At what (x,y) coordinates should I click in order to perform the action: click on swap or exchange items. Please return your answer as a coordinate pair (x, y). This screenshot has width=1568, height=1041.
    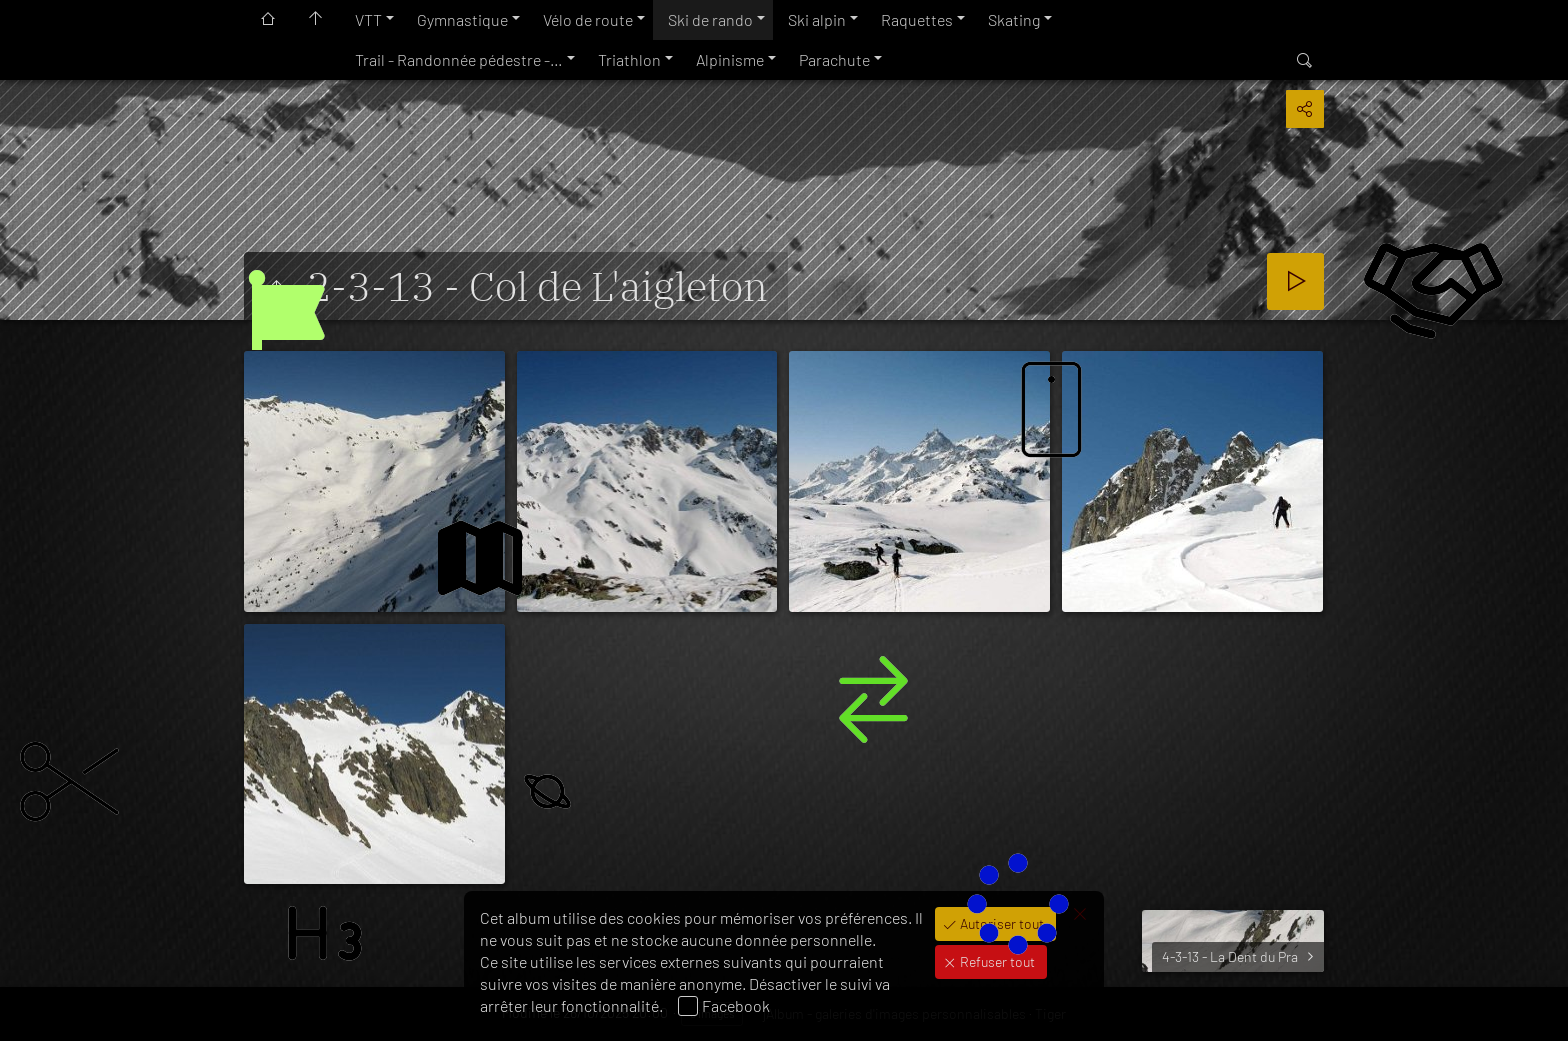
    Looking at the image, I should click on (873, 699).